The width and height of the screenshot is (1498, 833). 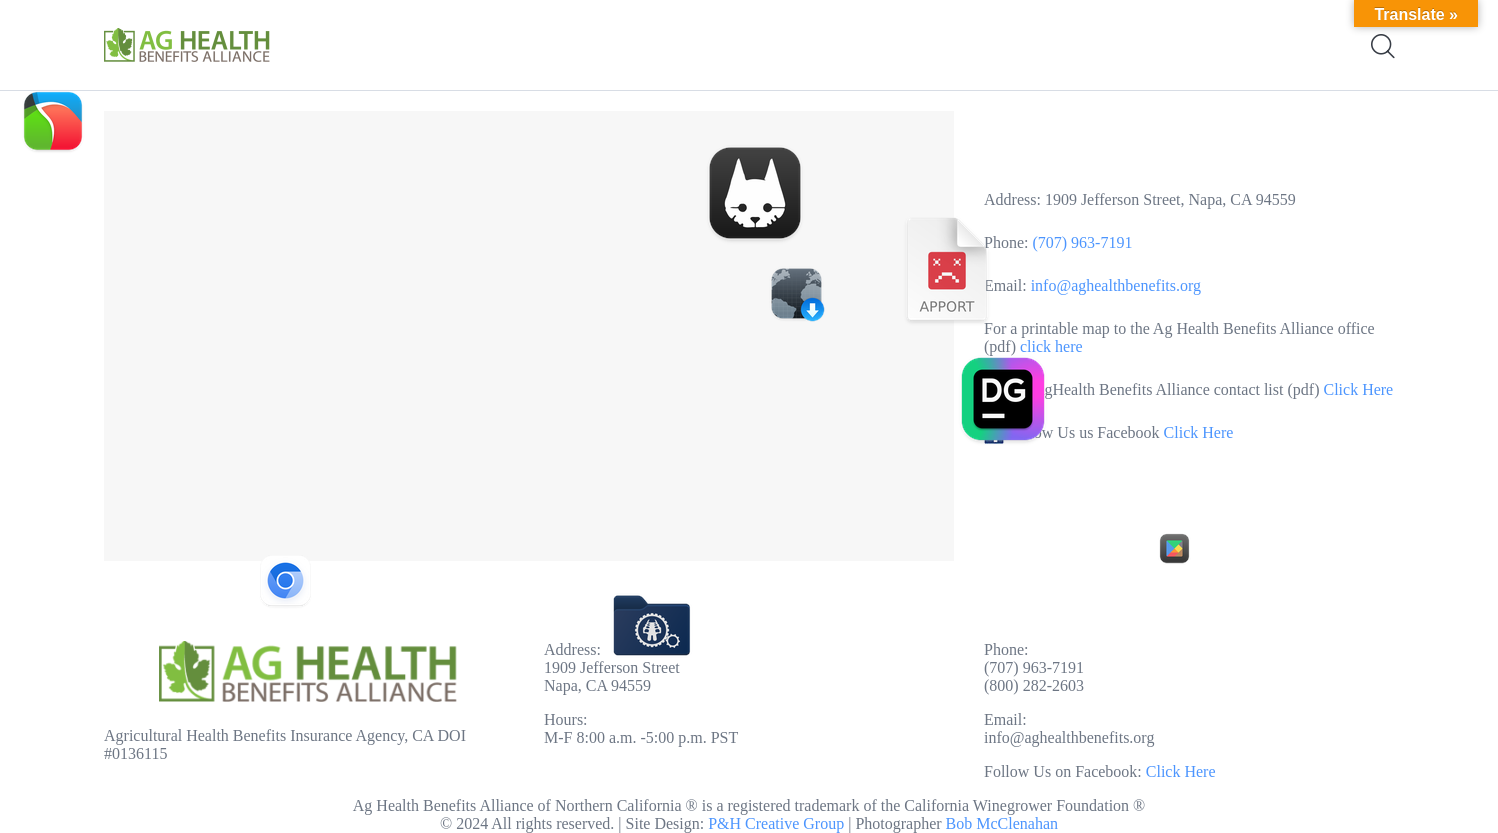 I want to click on open reaper digital audio workstation, so click(x=53, y=121).